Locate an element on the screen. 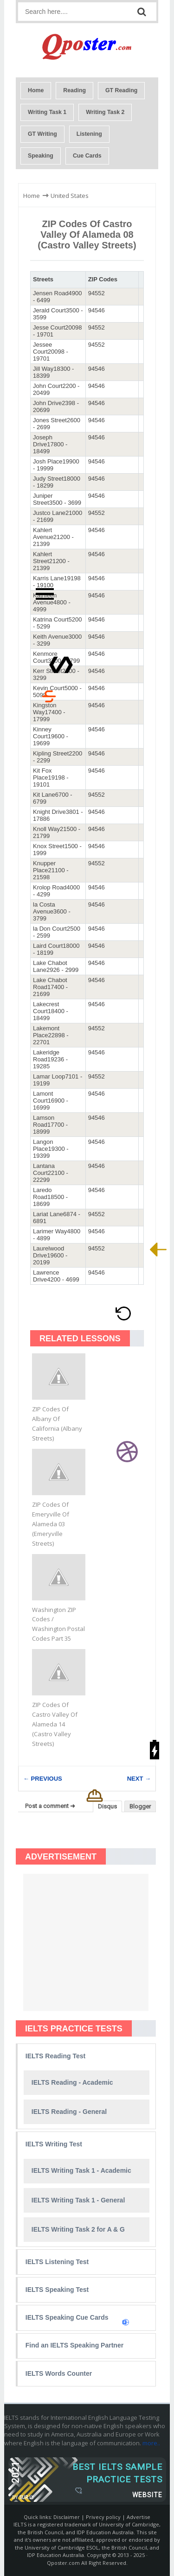 This screenshot has width=174, height=2576. indicates battery is fully charged while connected to power is located at coordinates (155, 1750).